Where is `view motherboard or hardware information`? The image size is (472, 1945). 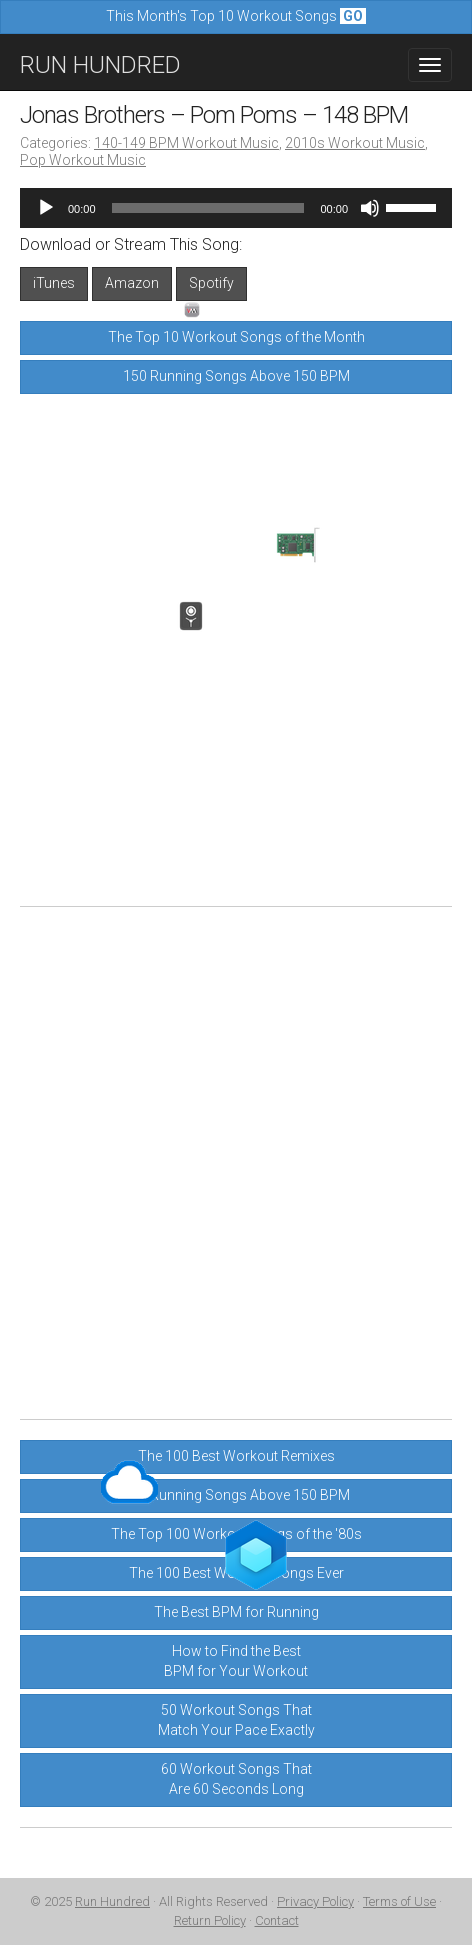
view motherboard or hardware information is located at coordinates (298, 545).